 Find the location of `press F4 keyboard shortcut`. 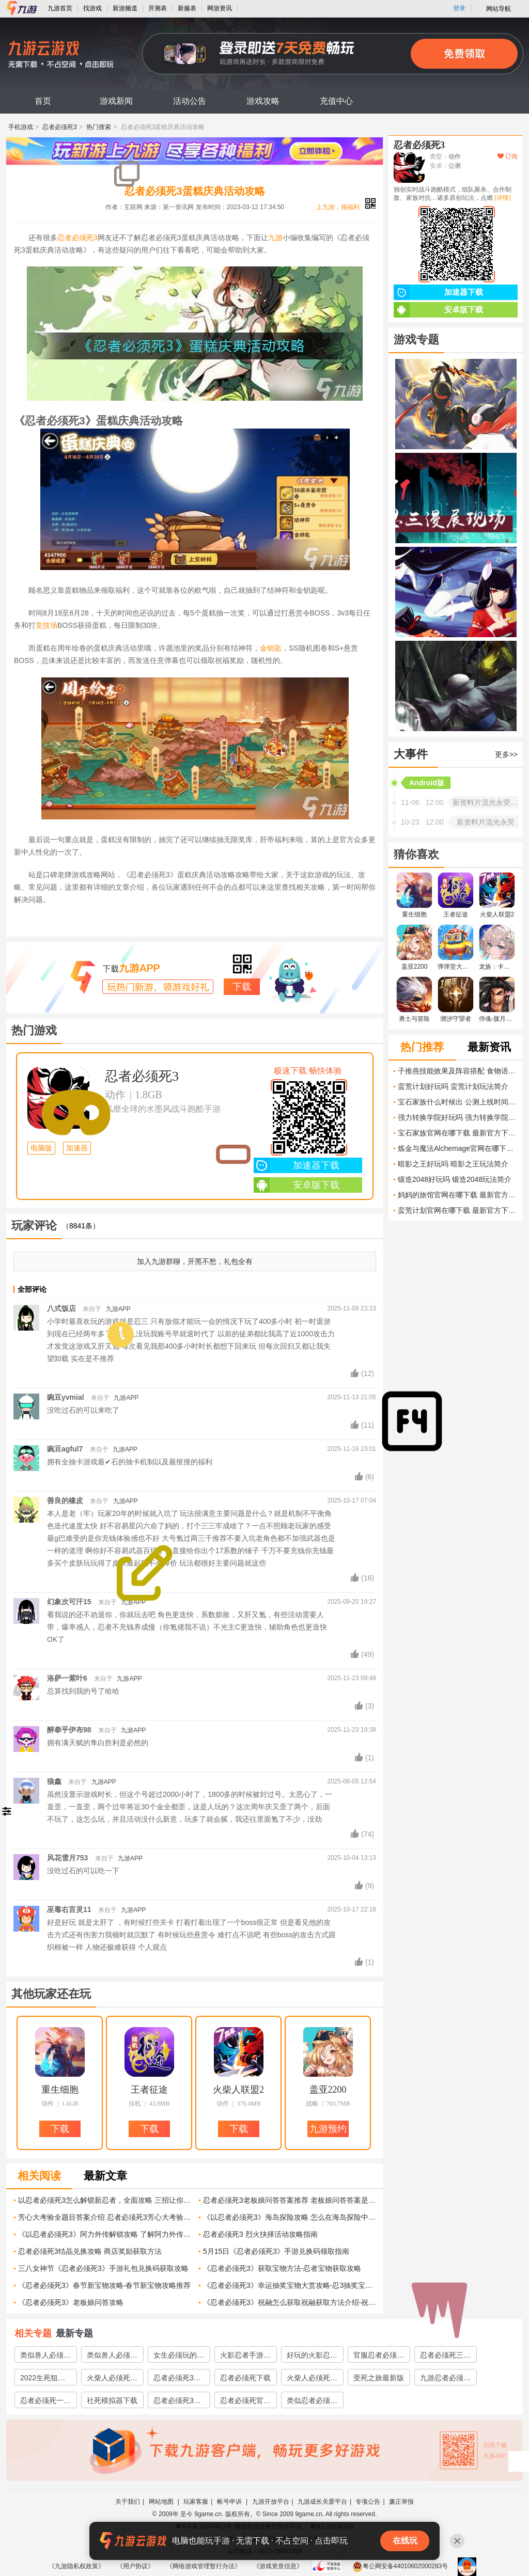

press F4 keyboard shortcut is located at coordinates (412, 1421).